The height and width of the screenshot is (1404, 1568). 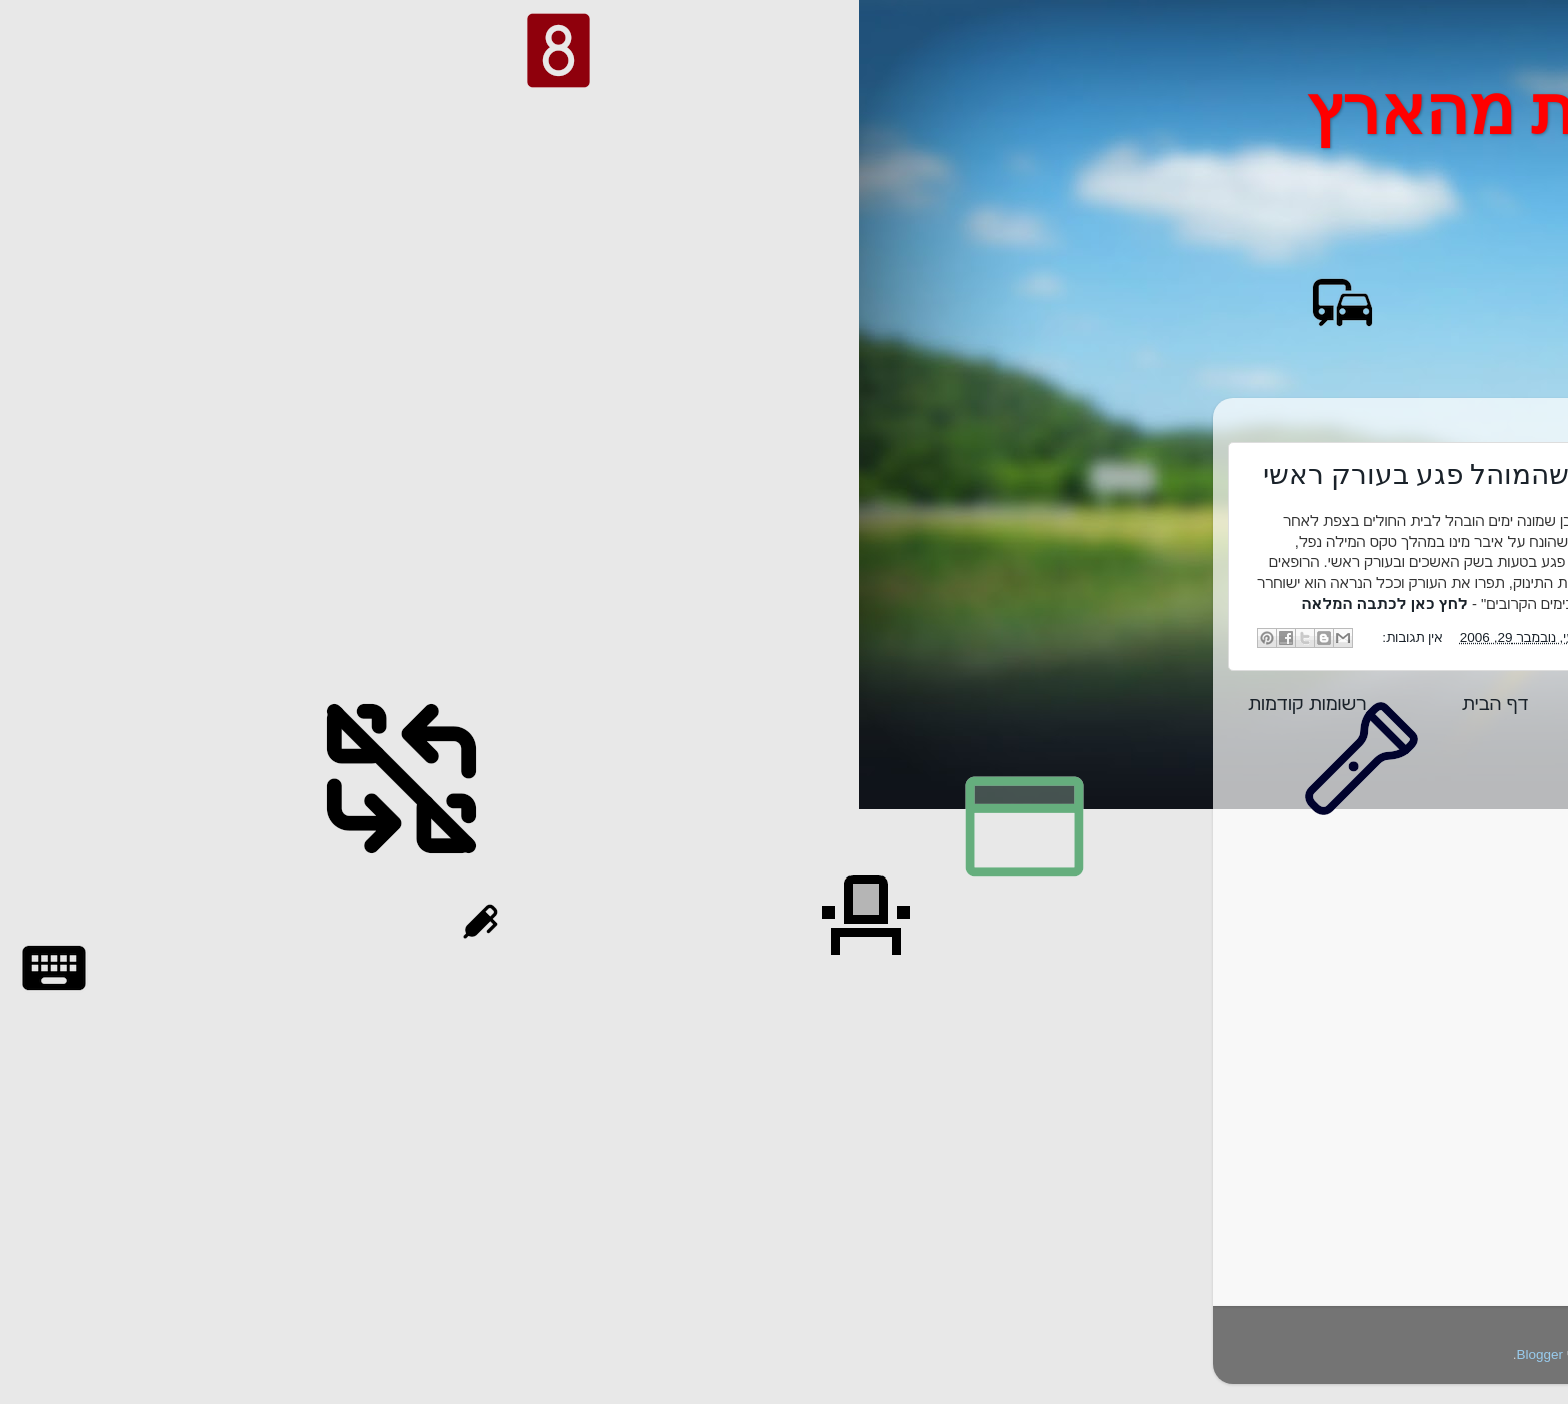 What do you see at coordinates (866, 915) in the screenshot?
I see `view or select your seat assignment` at bounding box center [866, 915].